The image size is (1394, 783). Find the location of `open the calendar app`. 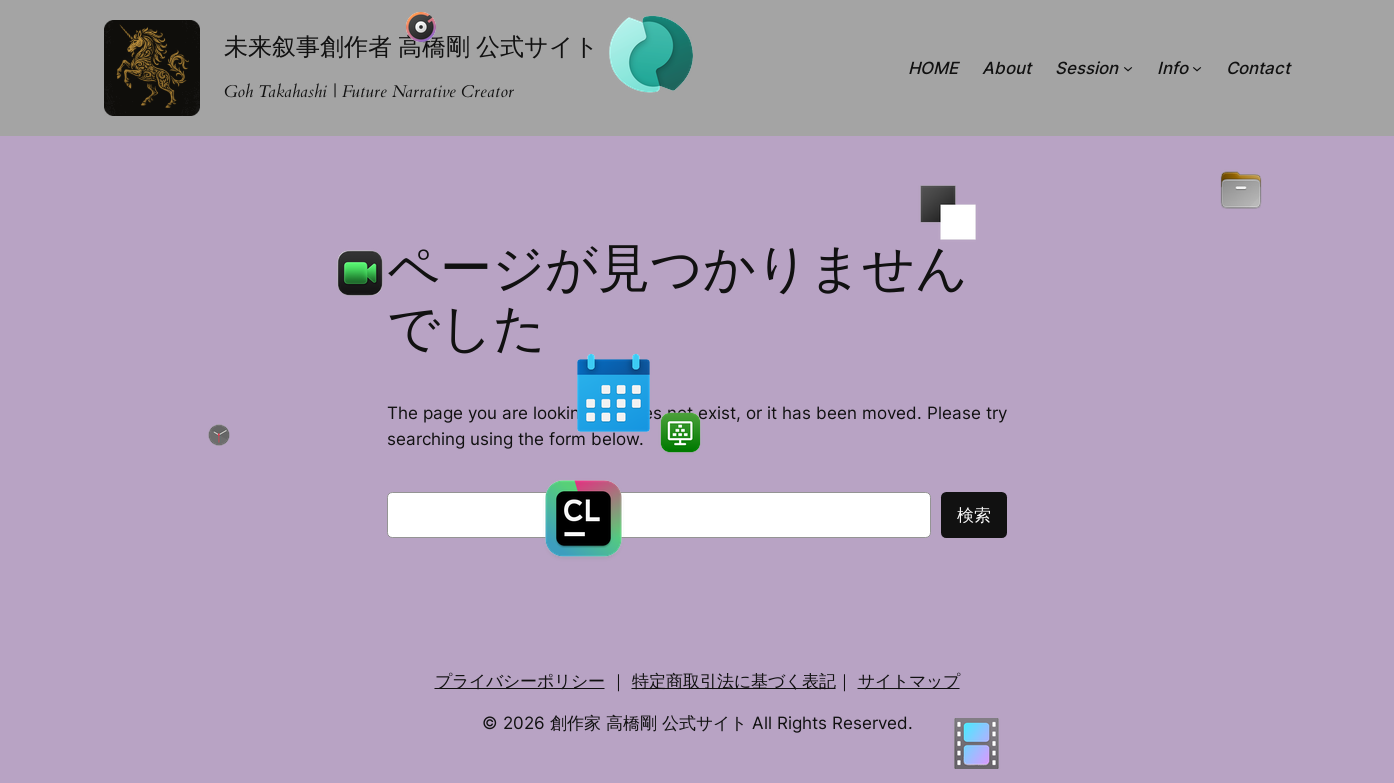

open the calendar app is located at coordinates (613, 395).